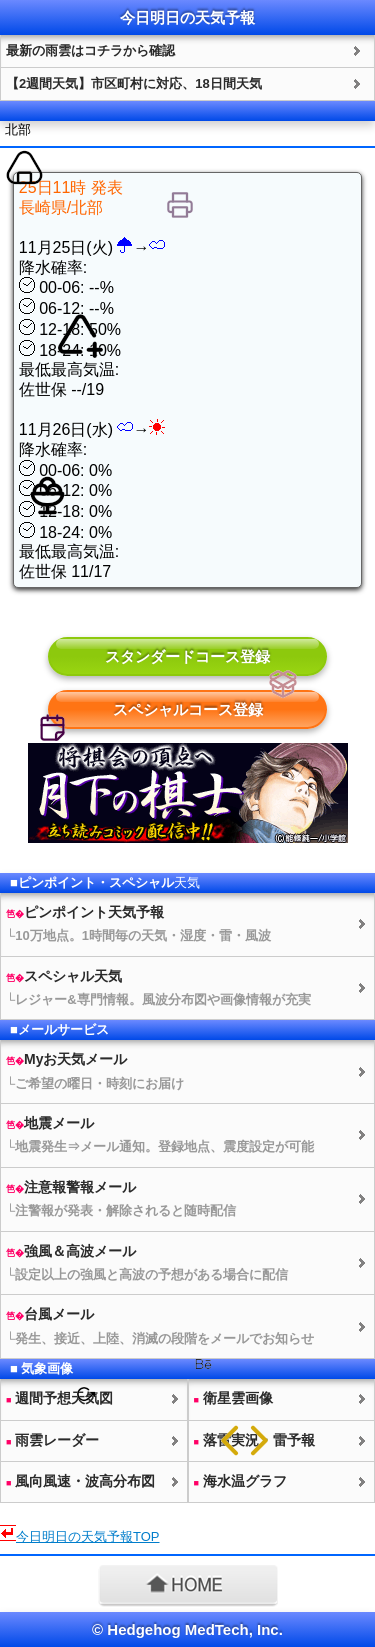 This screenshot has width=375, height=1647. What do you see at coordinates (244, 1440) in the screenshot?
I see `view or edit source code` at bounding box center [244, 1440].